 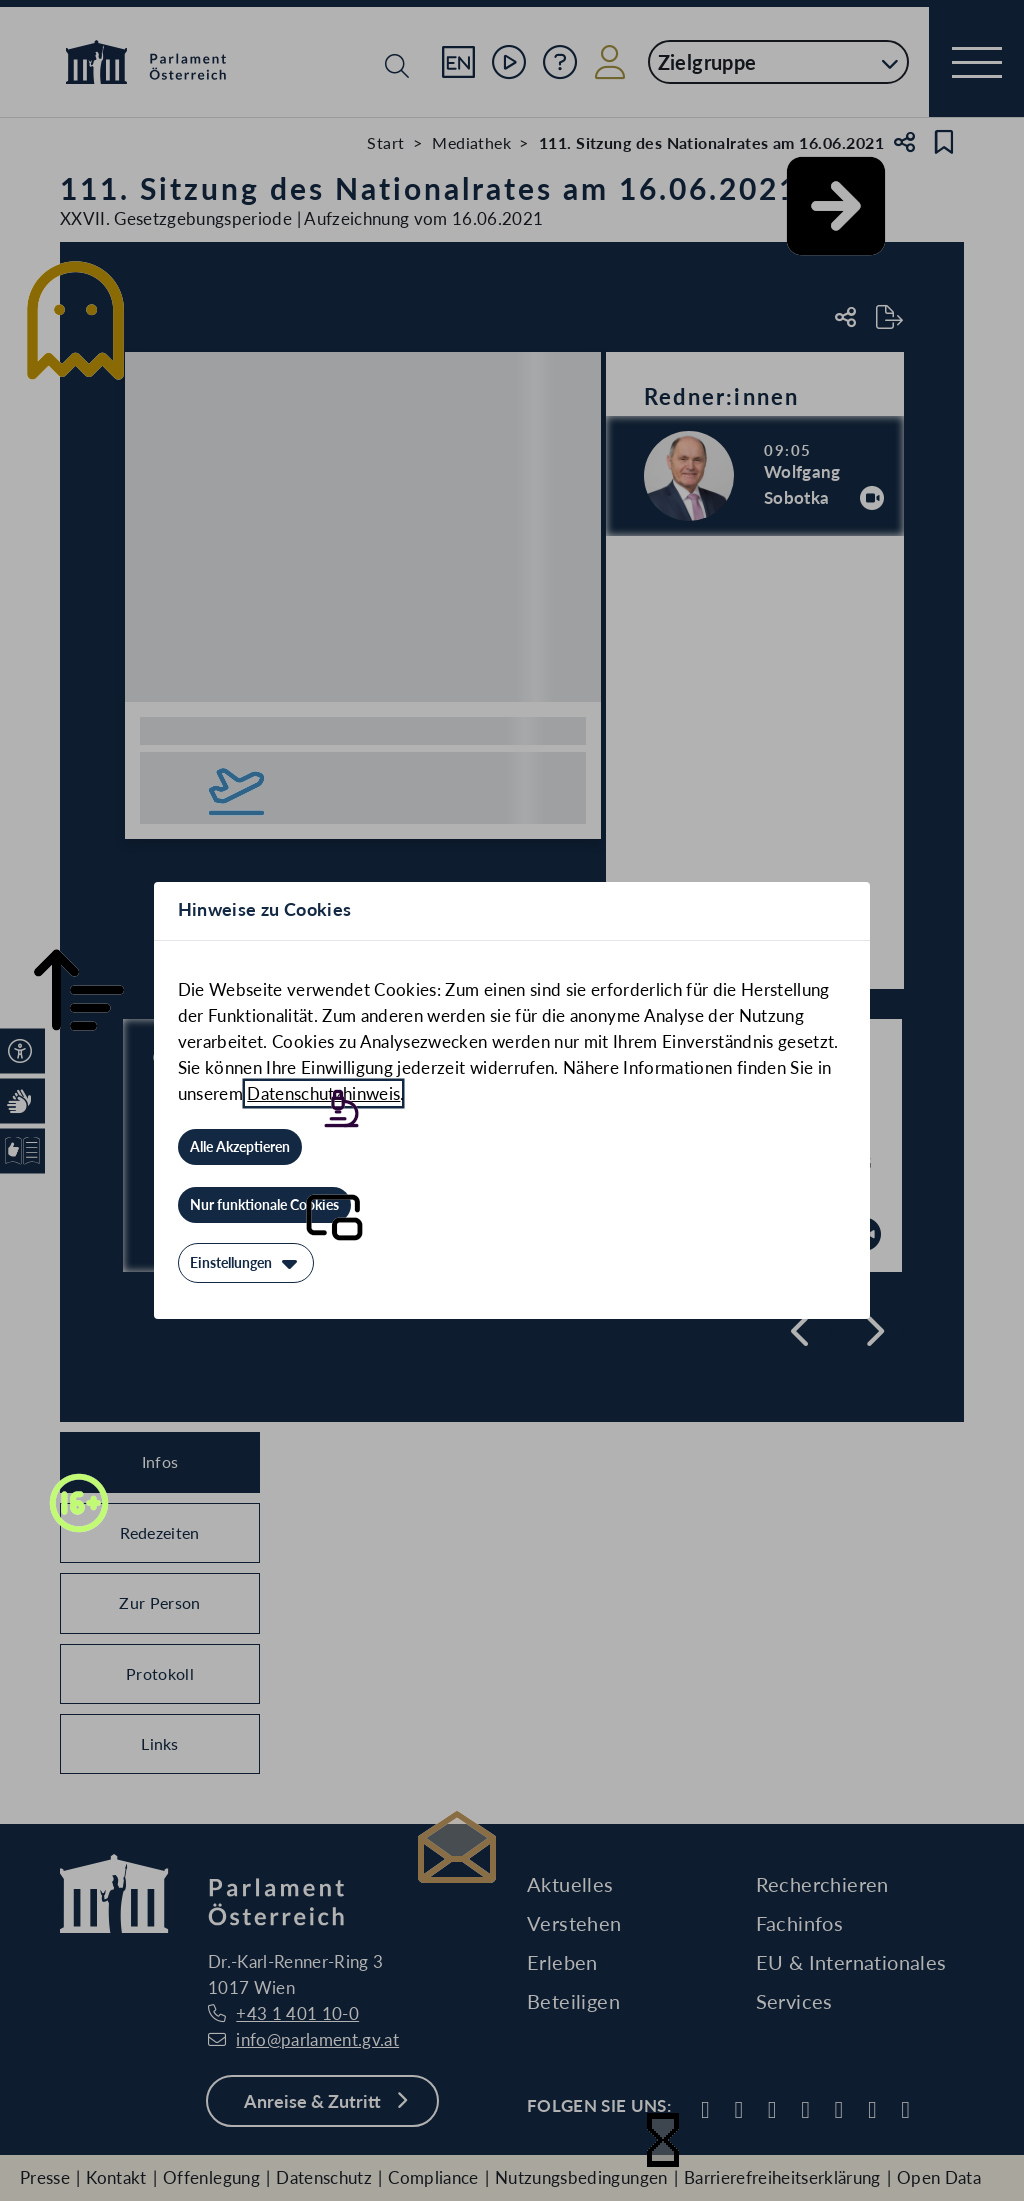 What do you see at coordinates (79, 990) in the screenshot?
I see `sort items in ascending order` at bounding box center [79, 990].